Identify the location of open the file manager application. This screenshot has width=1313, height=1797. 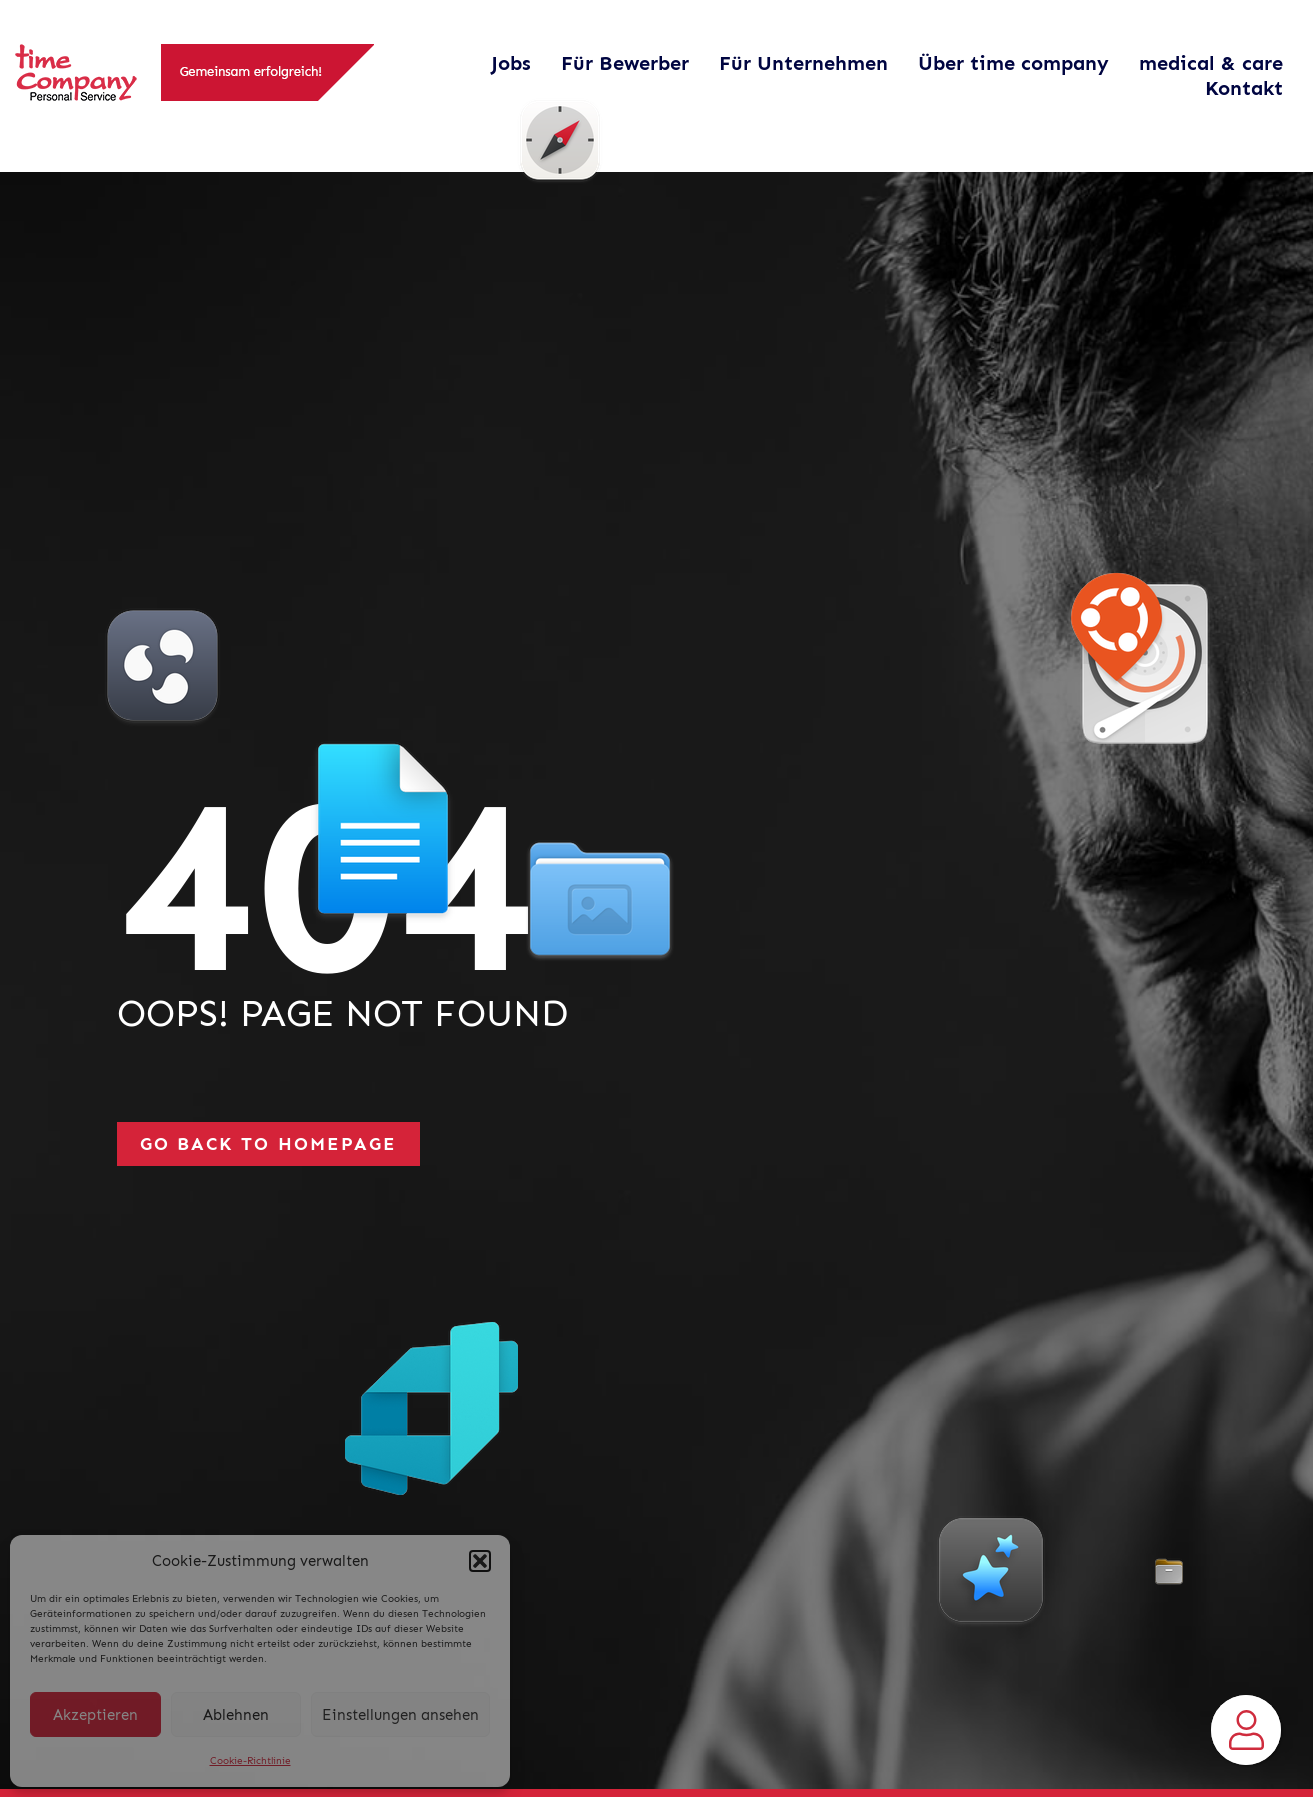
(1169, 1571).